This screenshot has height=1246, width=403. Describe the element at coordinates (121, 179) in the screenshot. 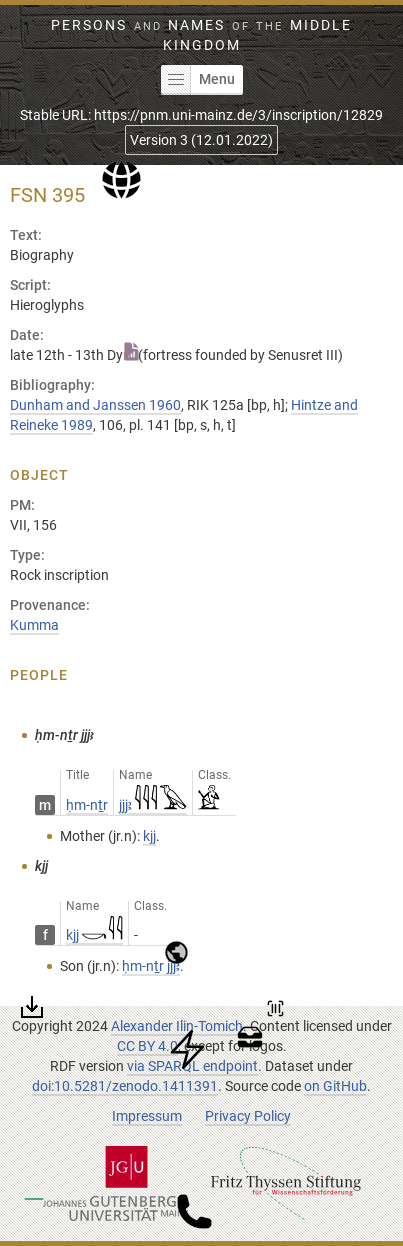

I see `access global or international settings` at that location.